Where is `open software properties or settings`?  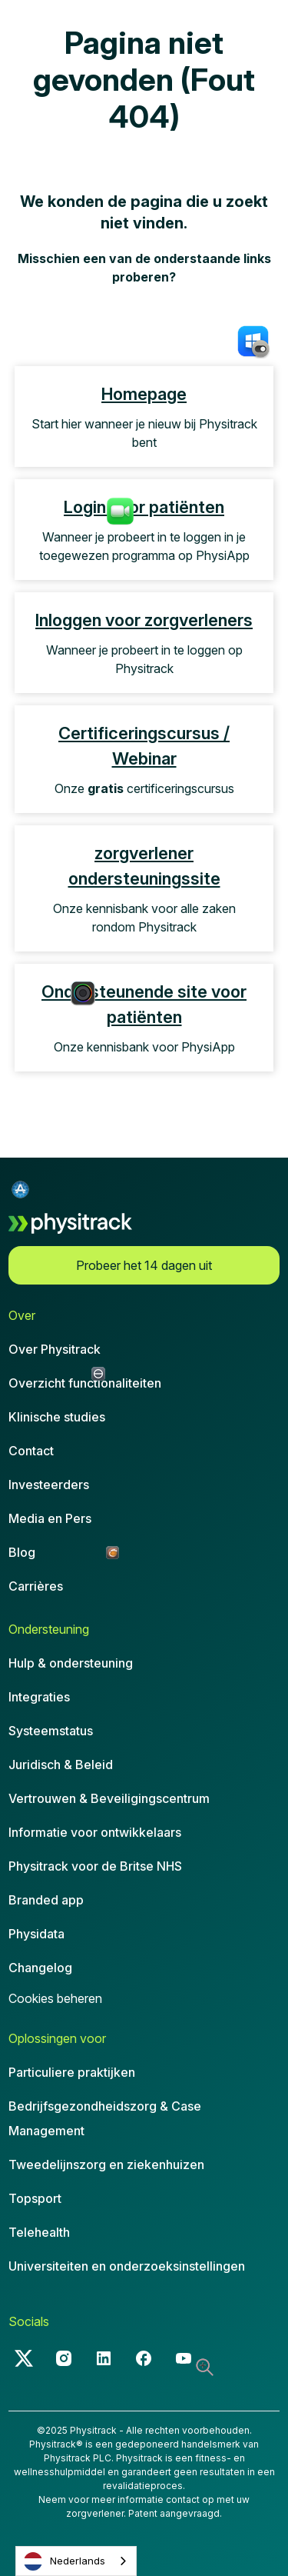 open software properties or settings is located at coordinates (20, 1189).